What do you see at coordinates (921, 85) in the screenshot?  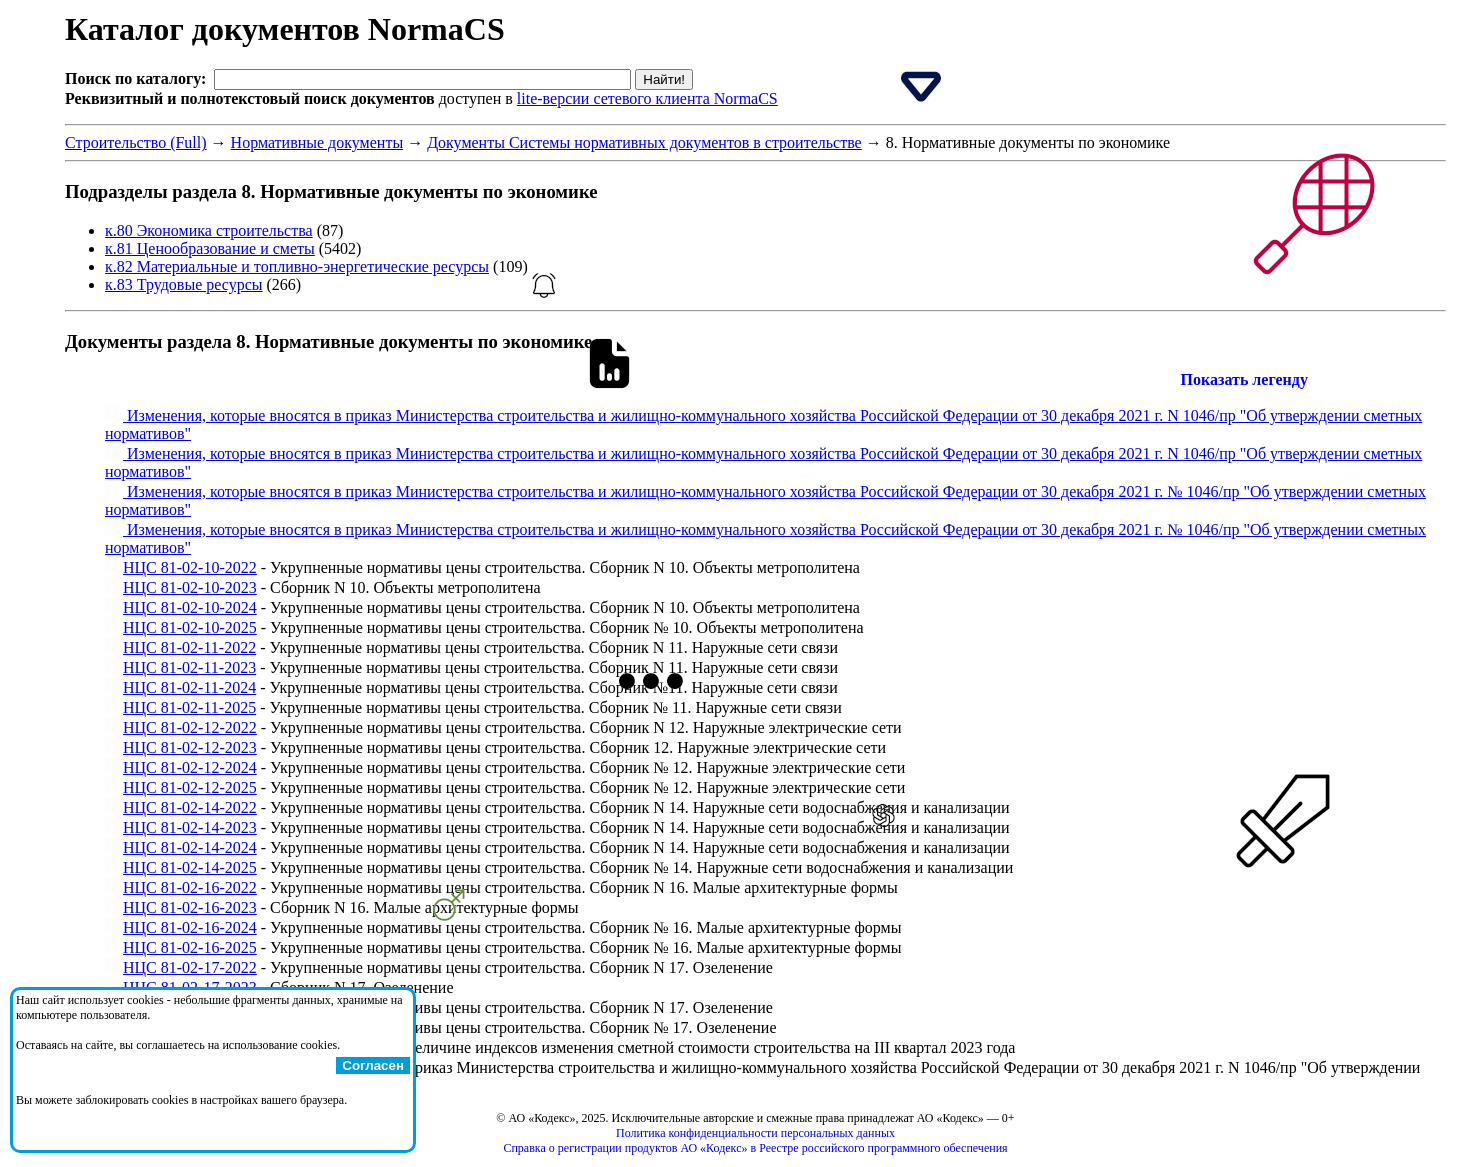 I see `expand dropdown menu` at bounding box center [921, 85].